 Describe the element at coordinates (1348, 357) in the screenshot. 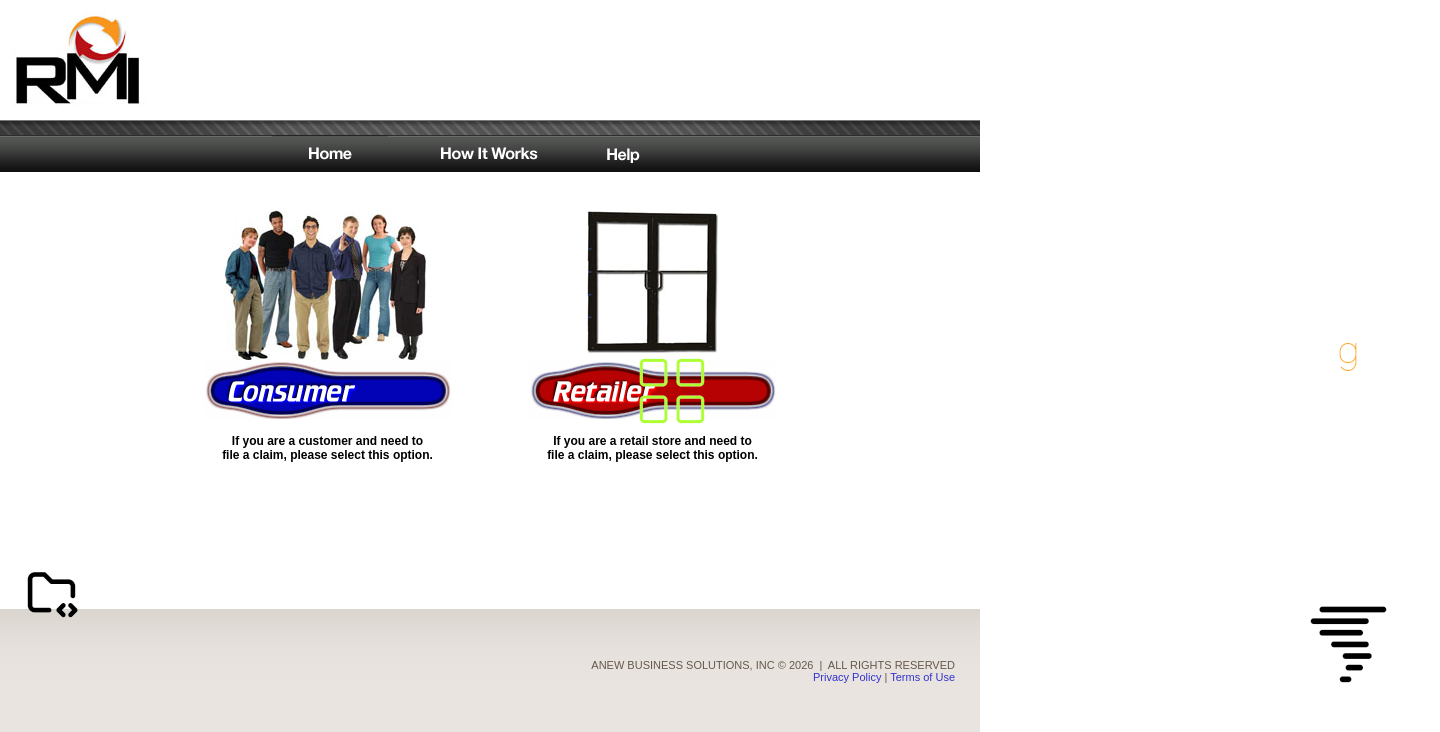

I see `open Goodreads app` at that location.